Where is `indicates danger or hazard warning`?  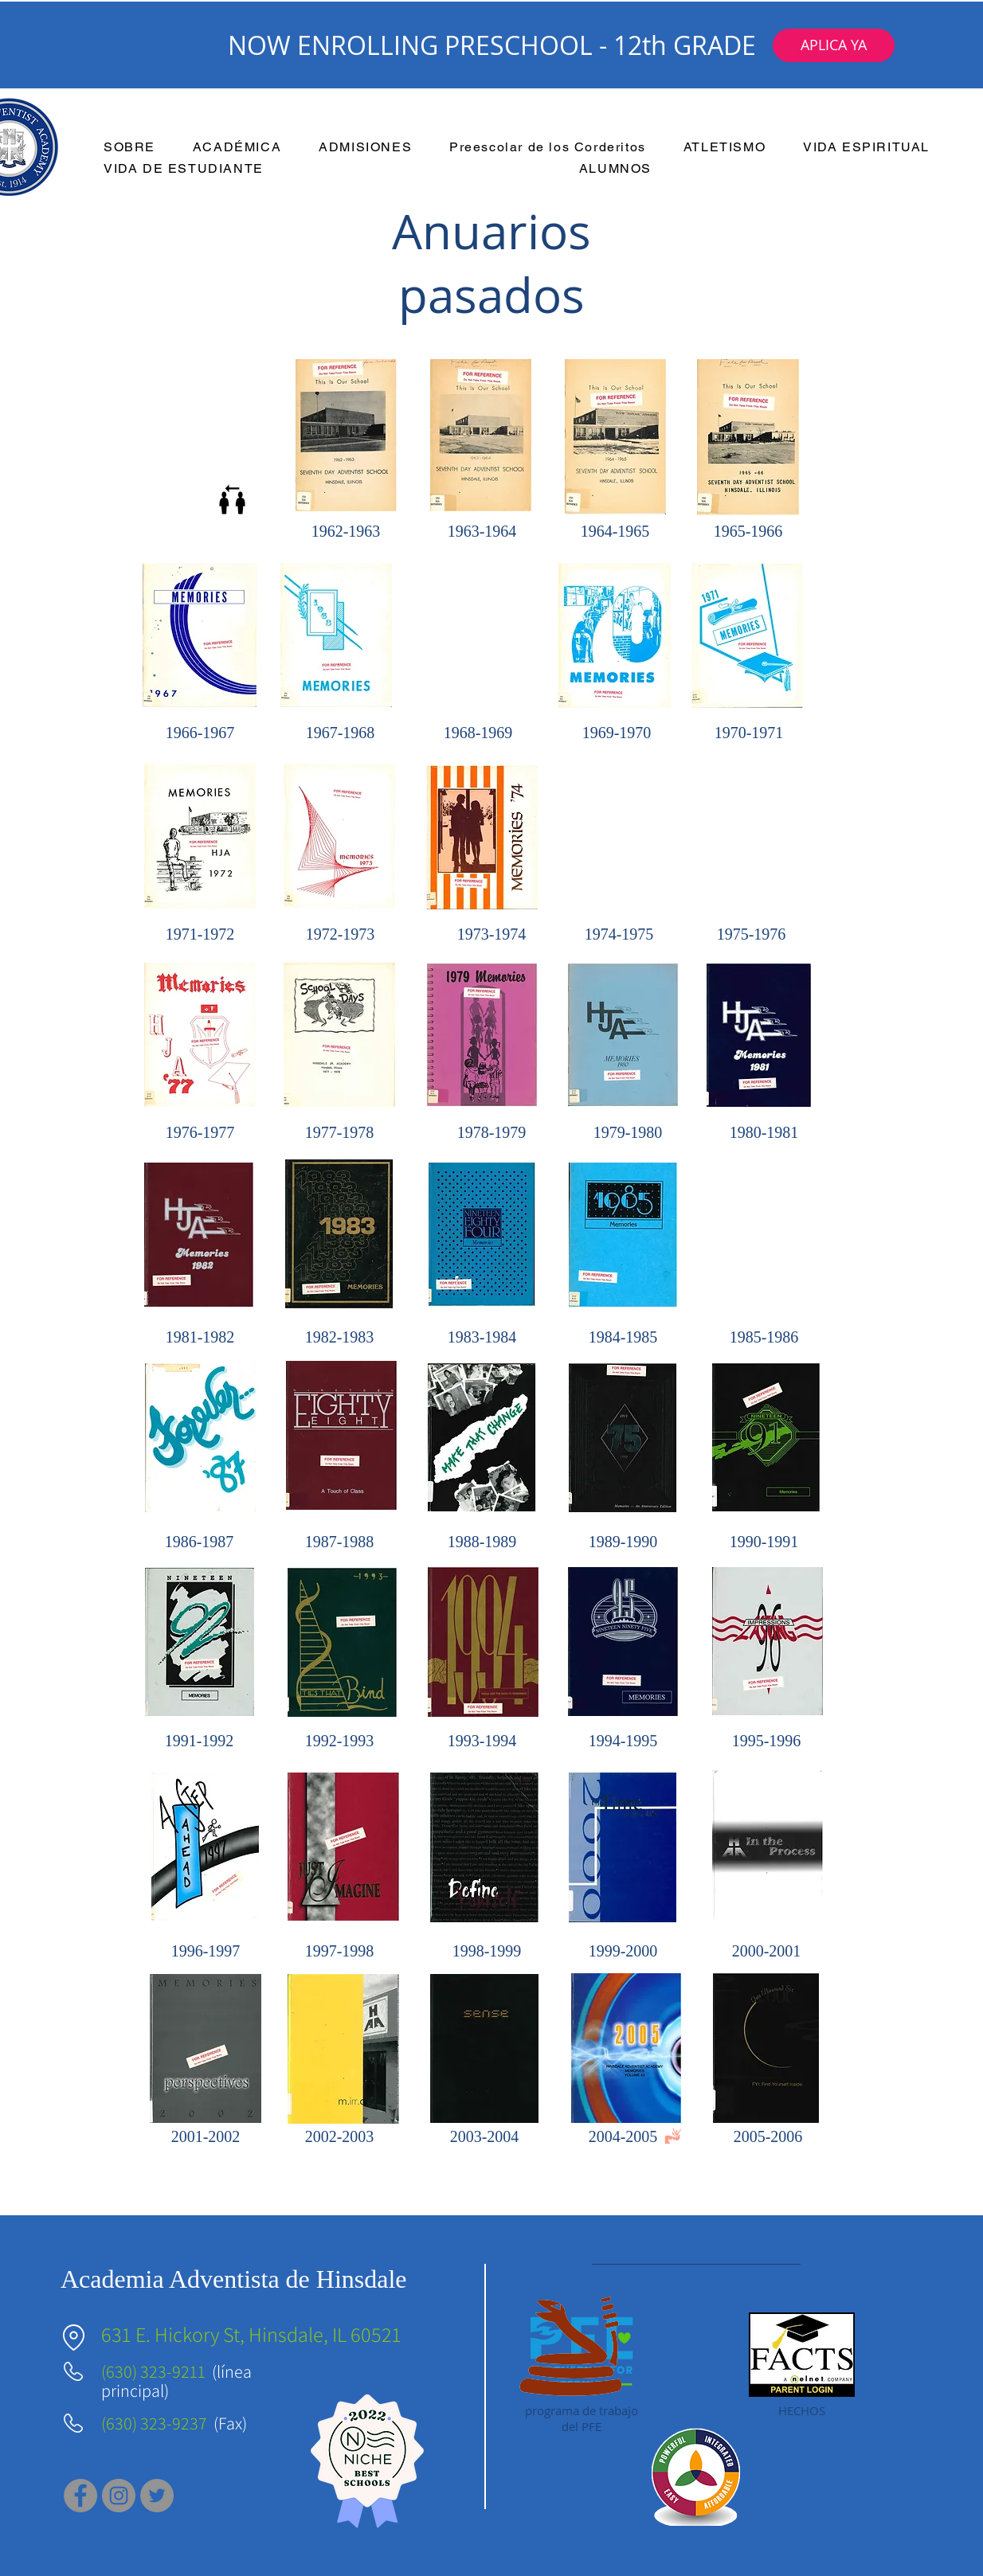
indicates danger or hazard warning is located at coordinates (570, 2346).